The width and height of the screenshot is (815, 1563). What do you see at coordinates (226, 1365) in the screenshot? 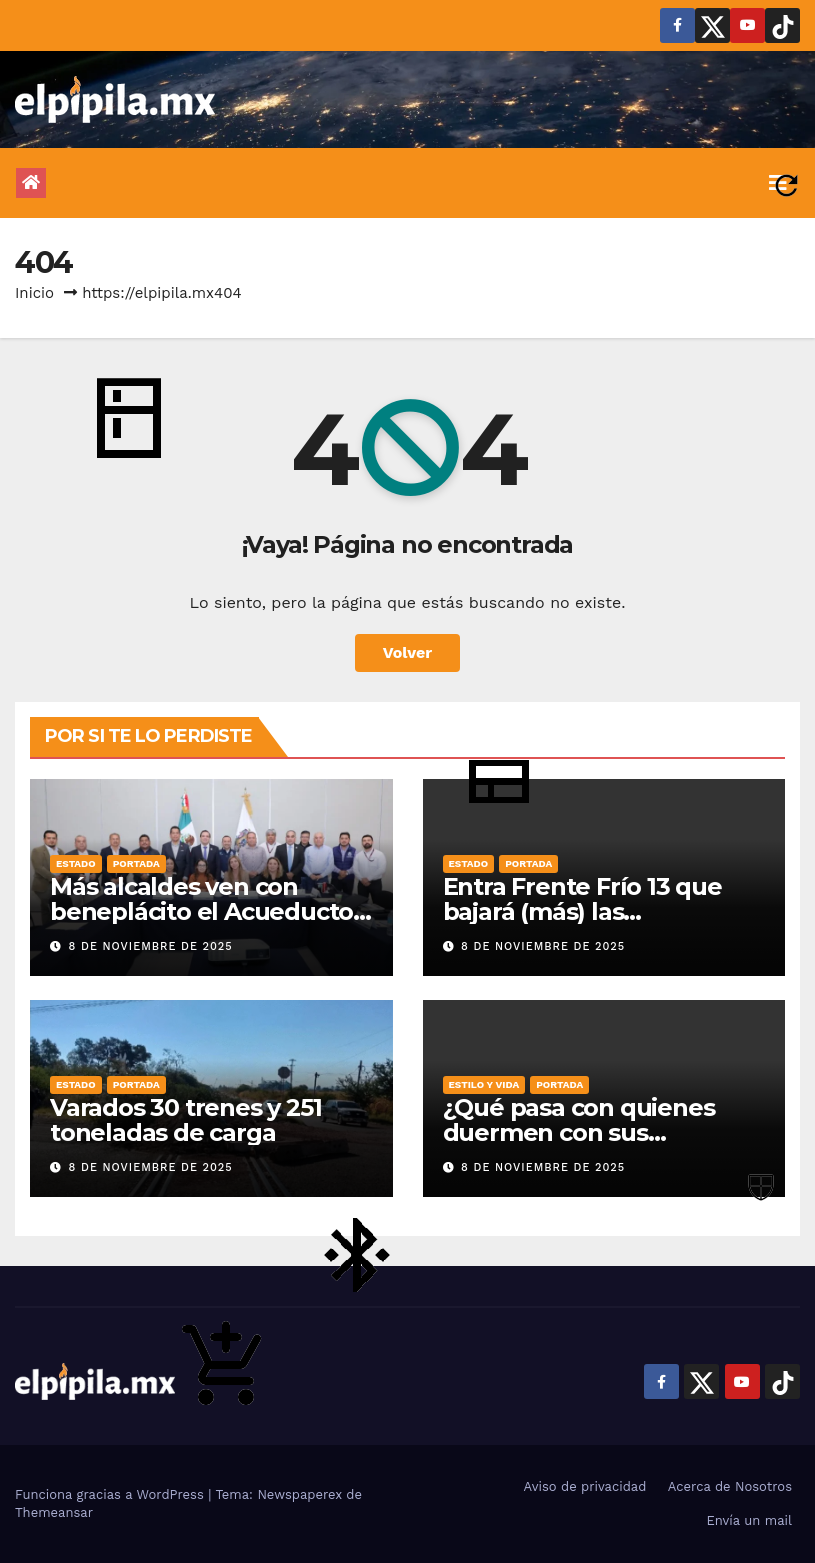
I see `add item to shopping cart` at bounding box center [226, 1365].